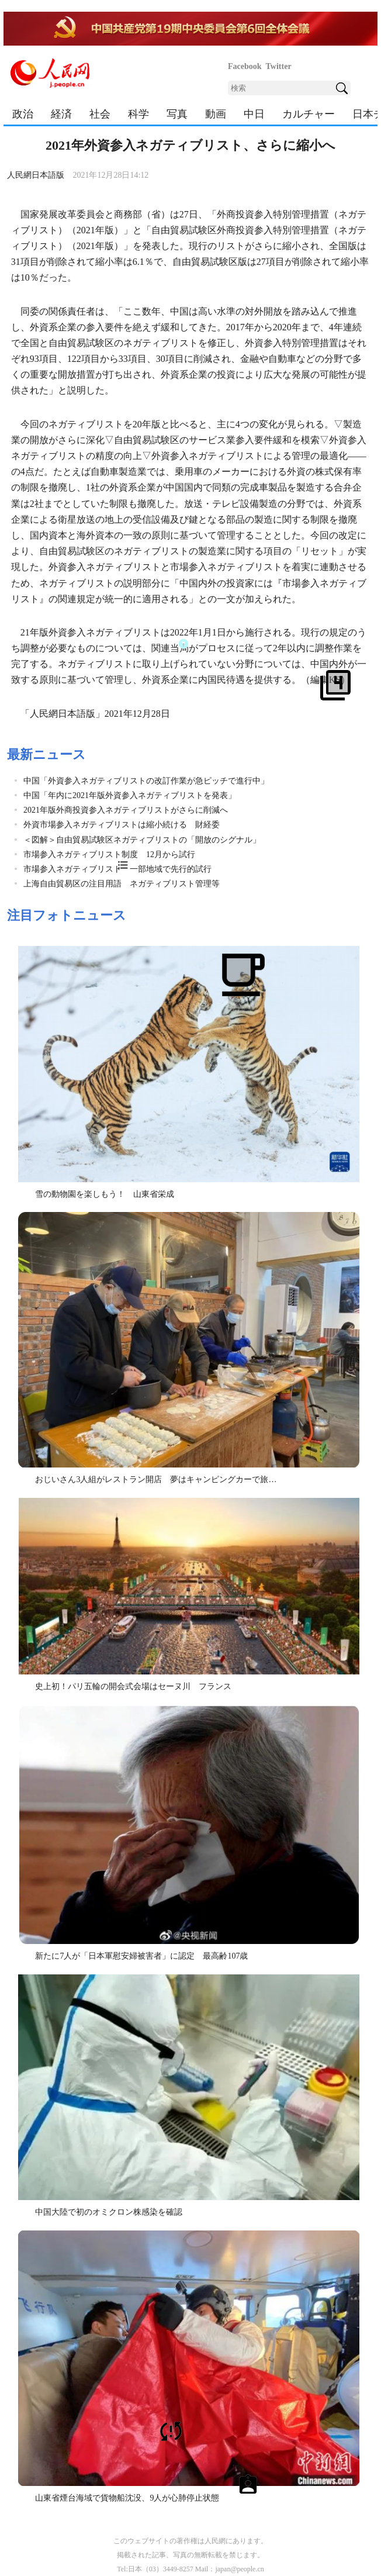 The image size is (381, 2576). Describe the element at coordinates (183, 644) in the screenshot. I see `indicates items or options starting with the letter Y` at that location.